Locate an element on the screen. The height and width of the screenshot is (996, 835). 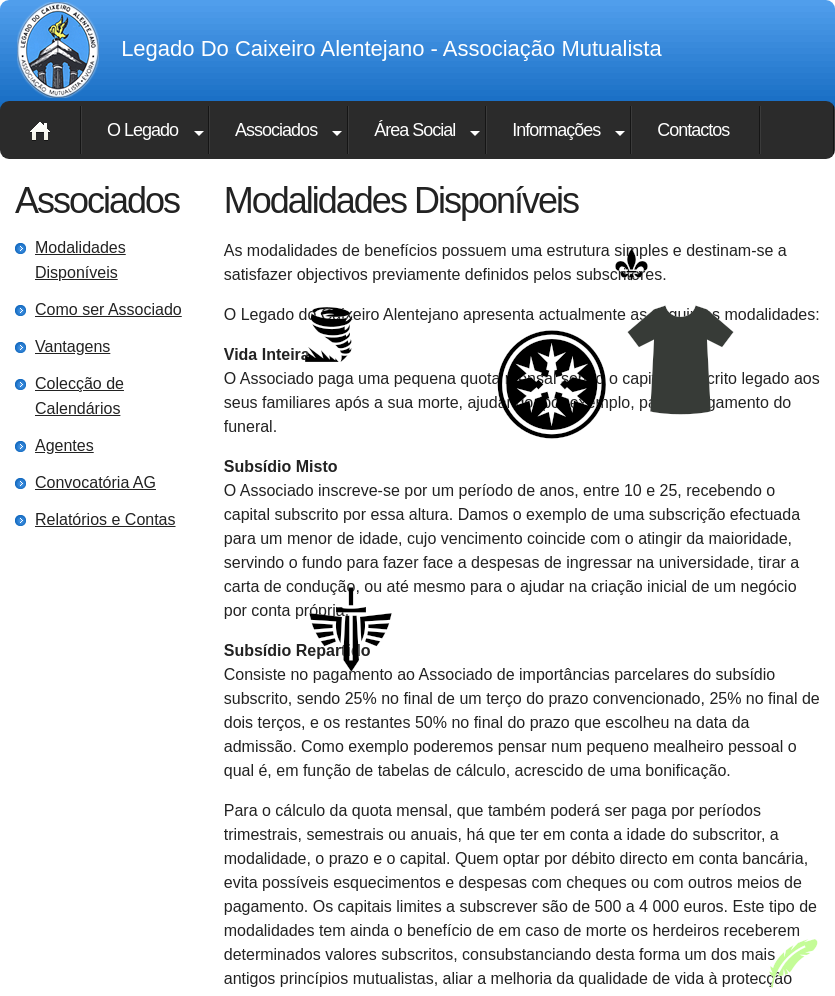
indicates severe weather alert or tornado warning is located at coordinates (332, 334).